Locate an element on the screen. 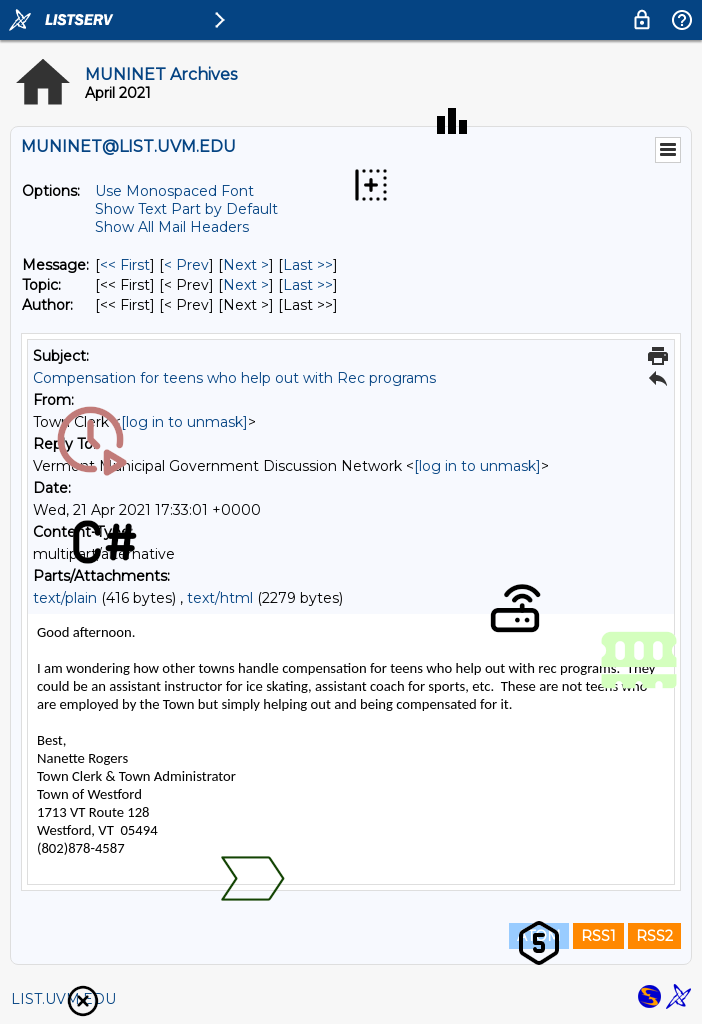  close or dismiss a dialog is located at coordinates (83, 1001).